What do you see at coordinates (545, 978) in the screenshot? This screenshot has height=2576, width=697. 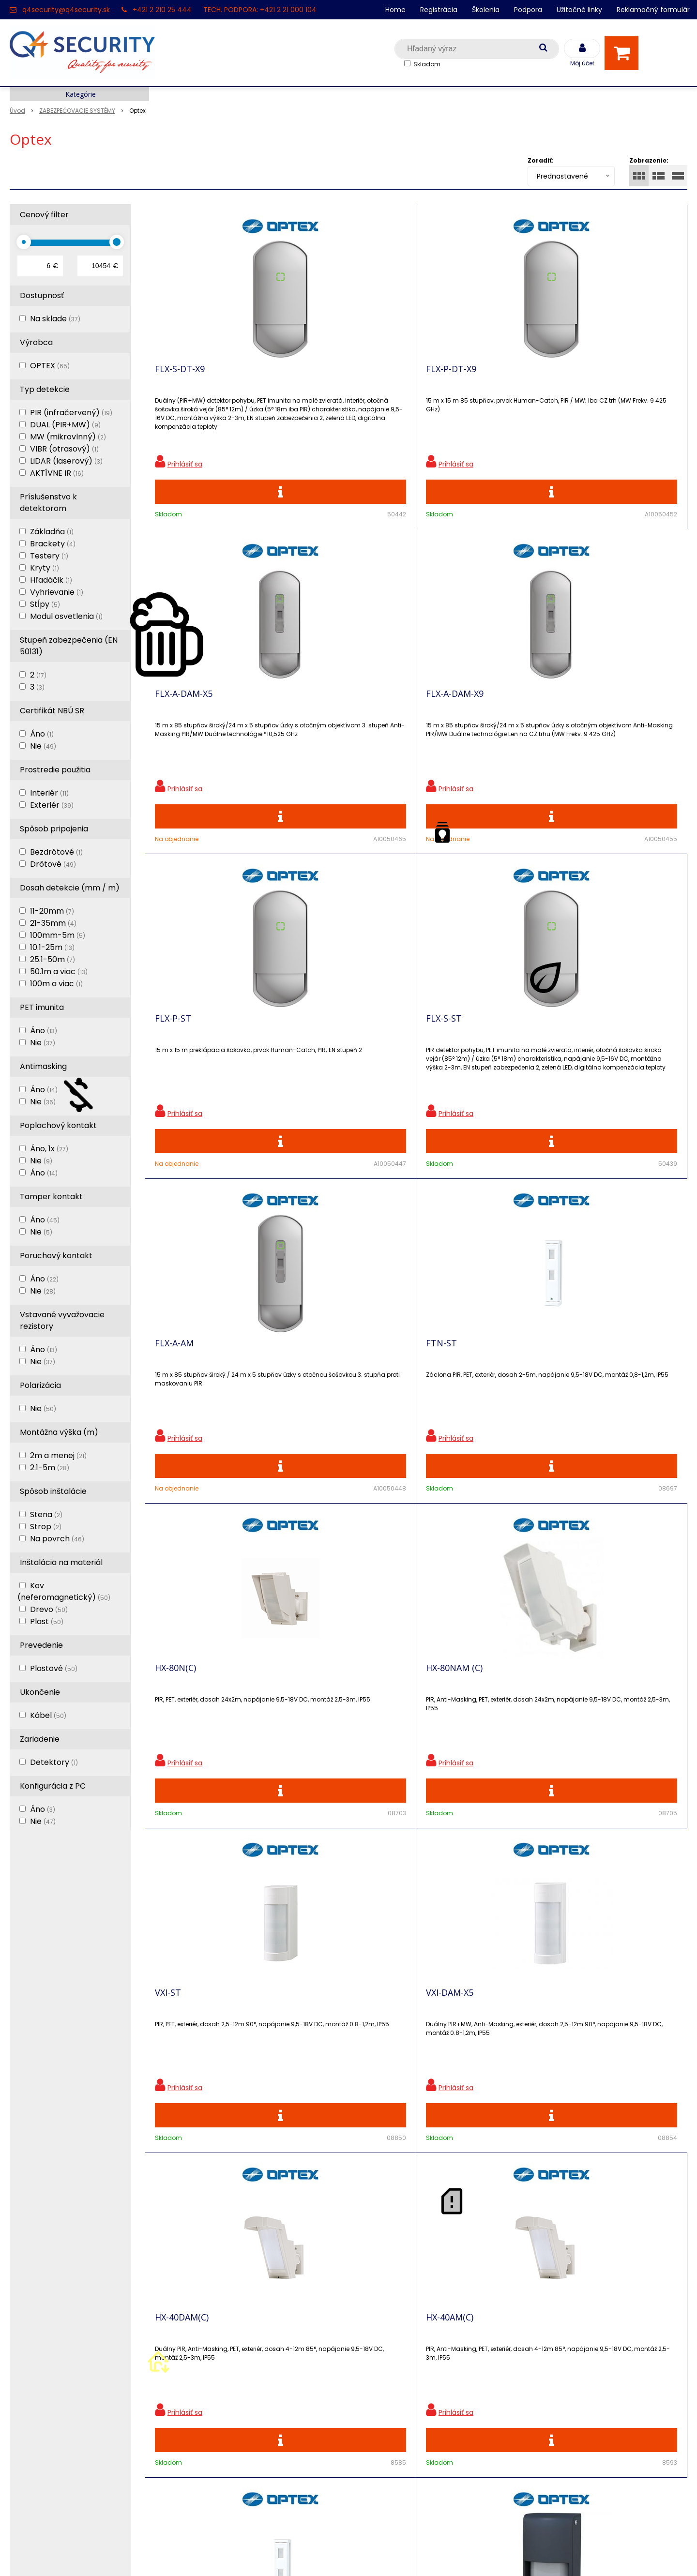 I see `indicates eco-friendly or sustainable option` at bounding box center [545, 978].